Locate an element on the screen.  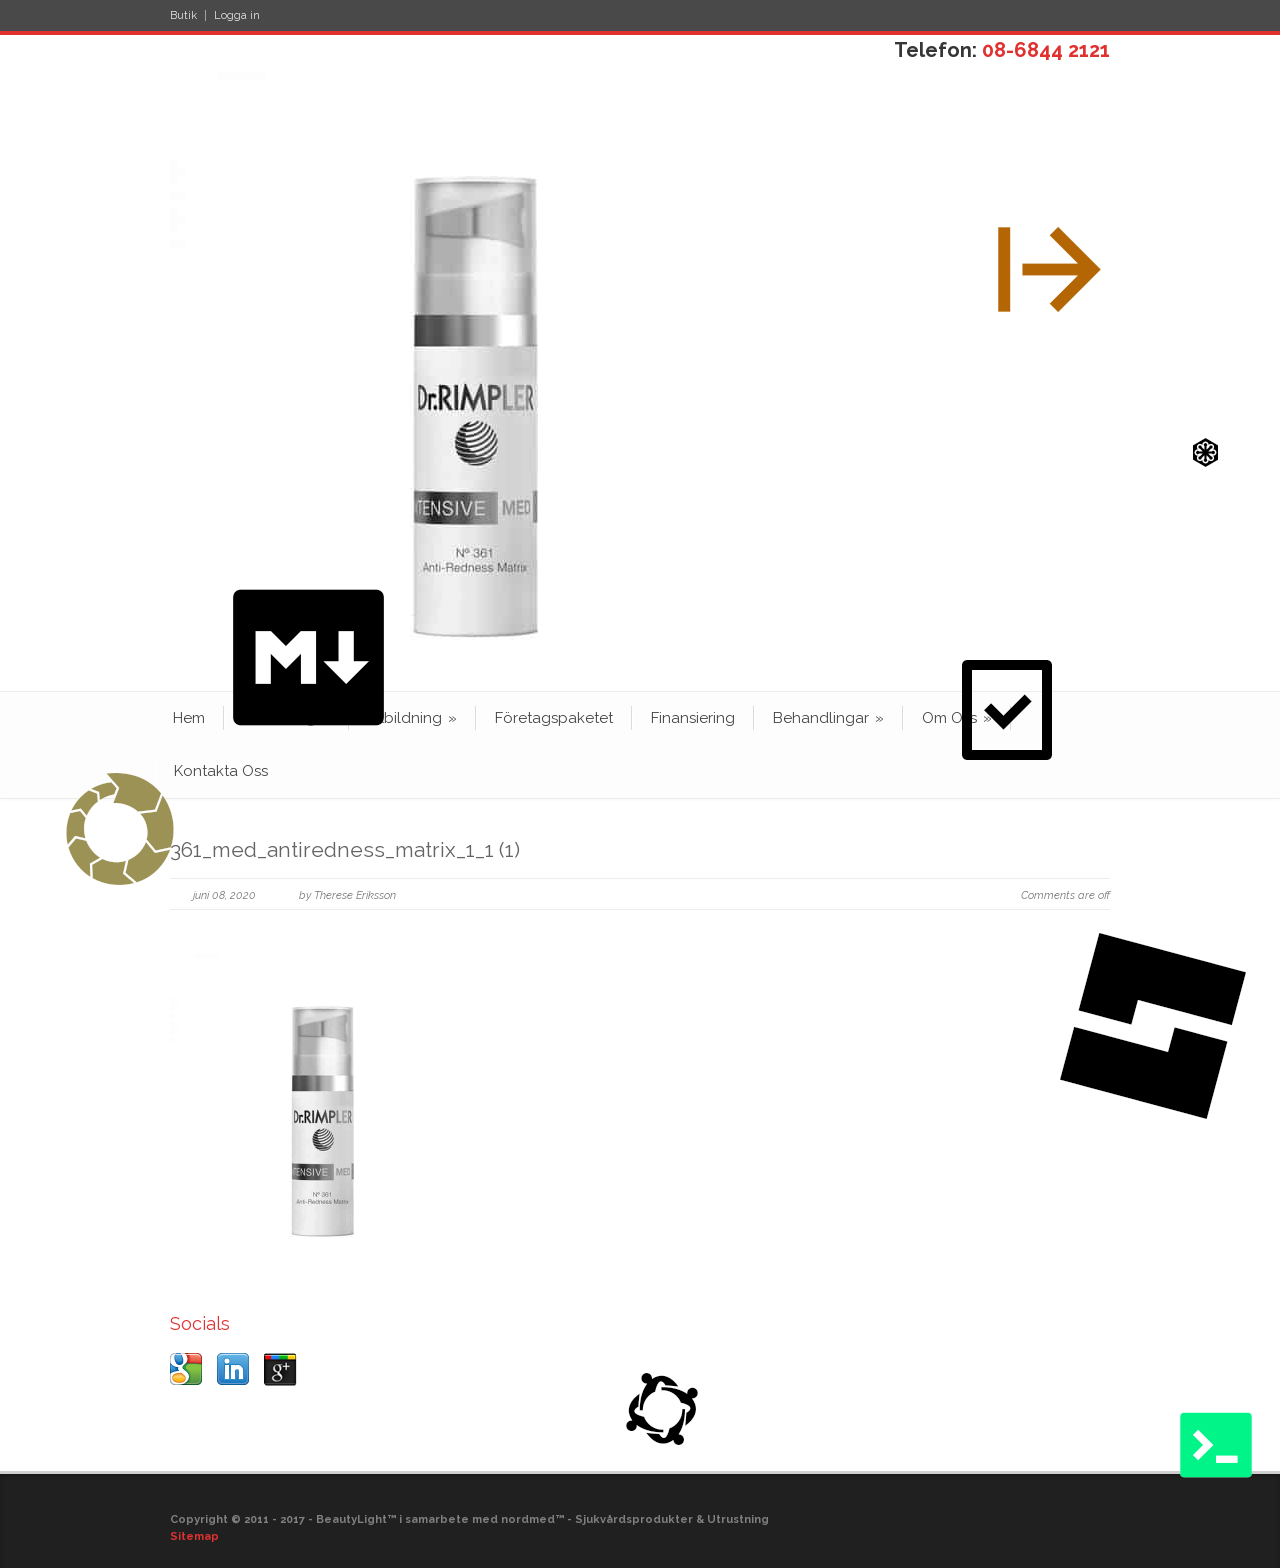
download markdown file is located at coordinates (308, 657).